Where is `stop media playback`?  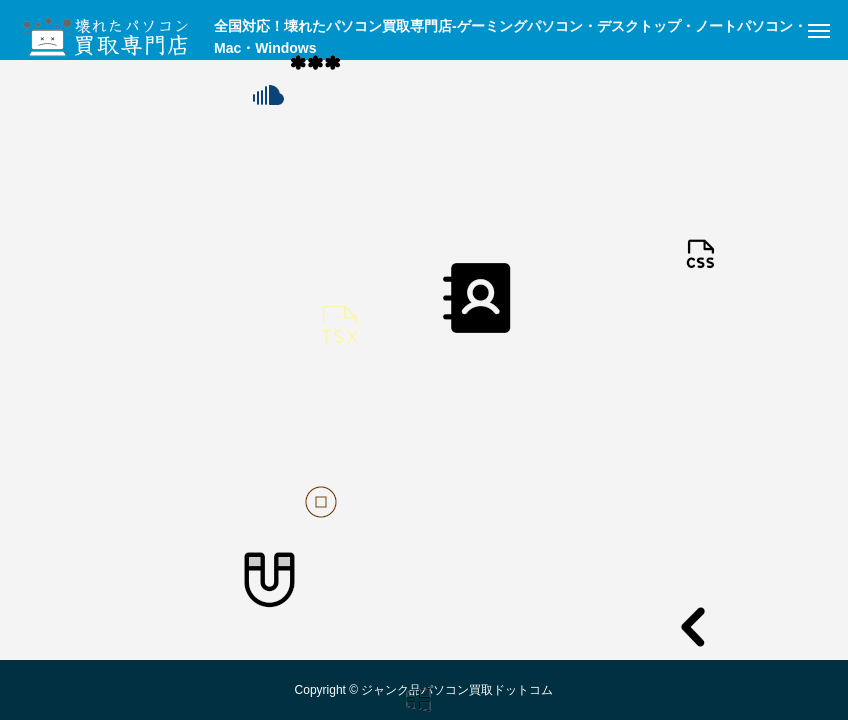
stop media playback is located at coordinates (321, 502).